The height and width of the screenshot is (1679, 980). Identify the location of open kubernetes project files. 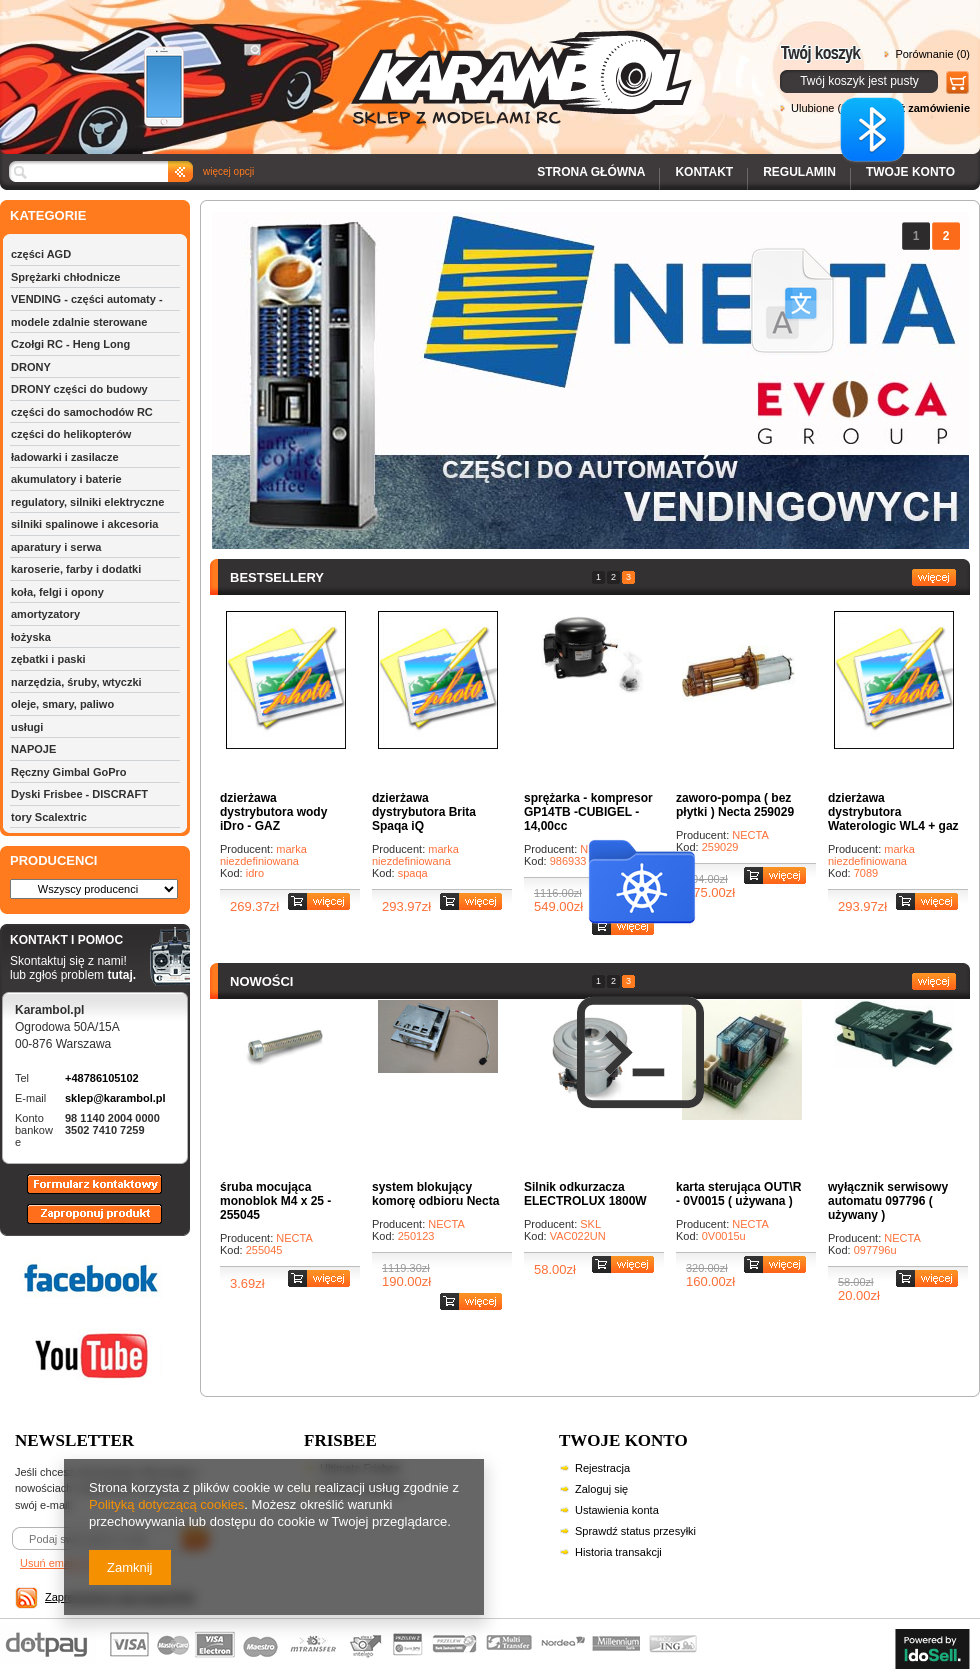
(641, 884).